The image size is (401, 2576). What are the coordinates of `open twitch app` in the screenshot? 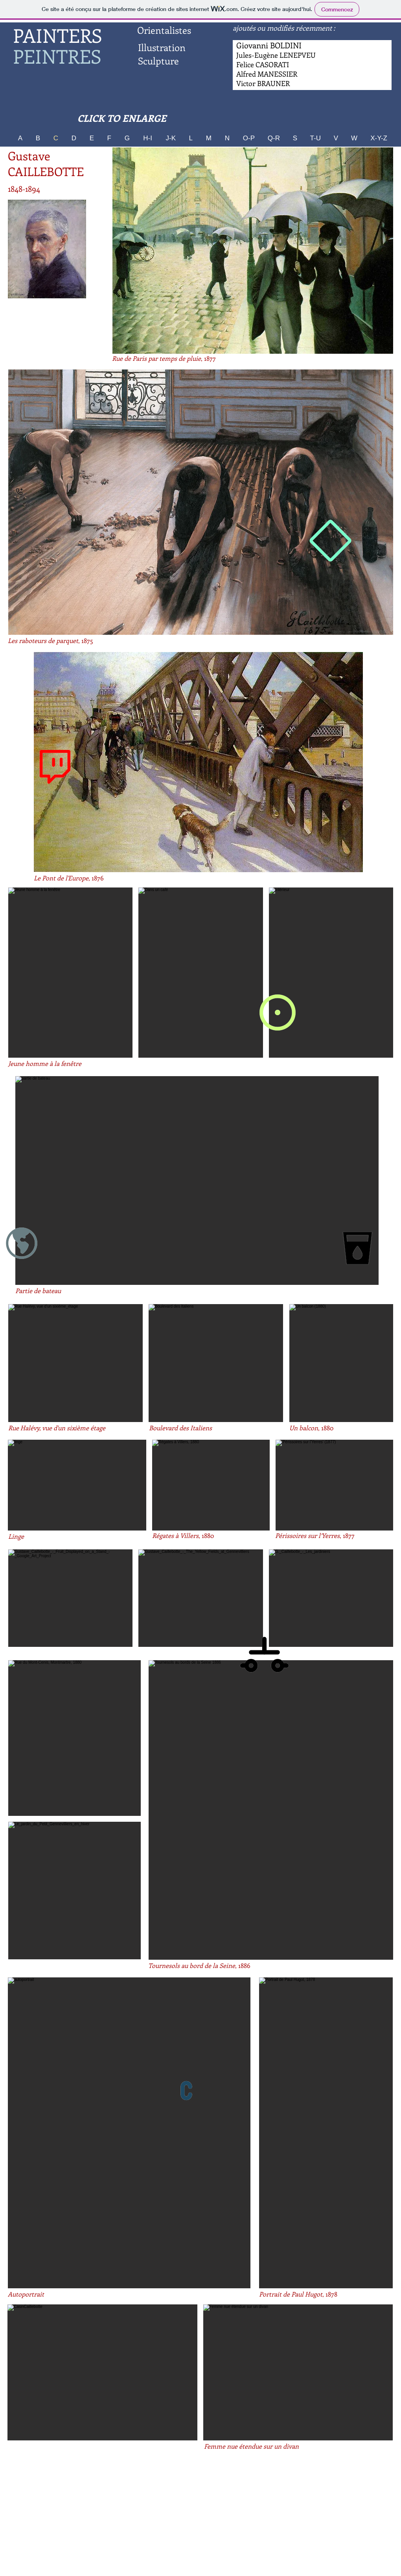 It's located at (55, 767).